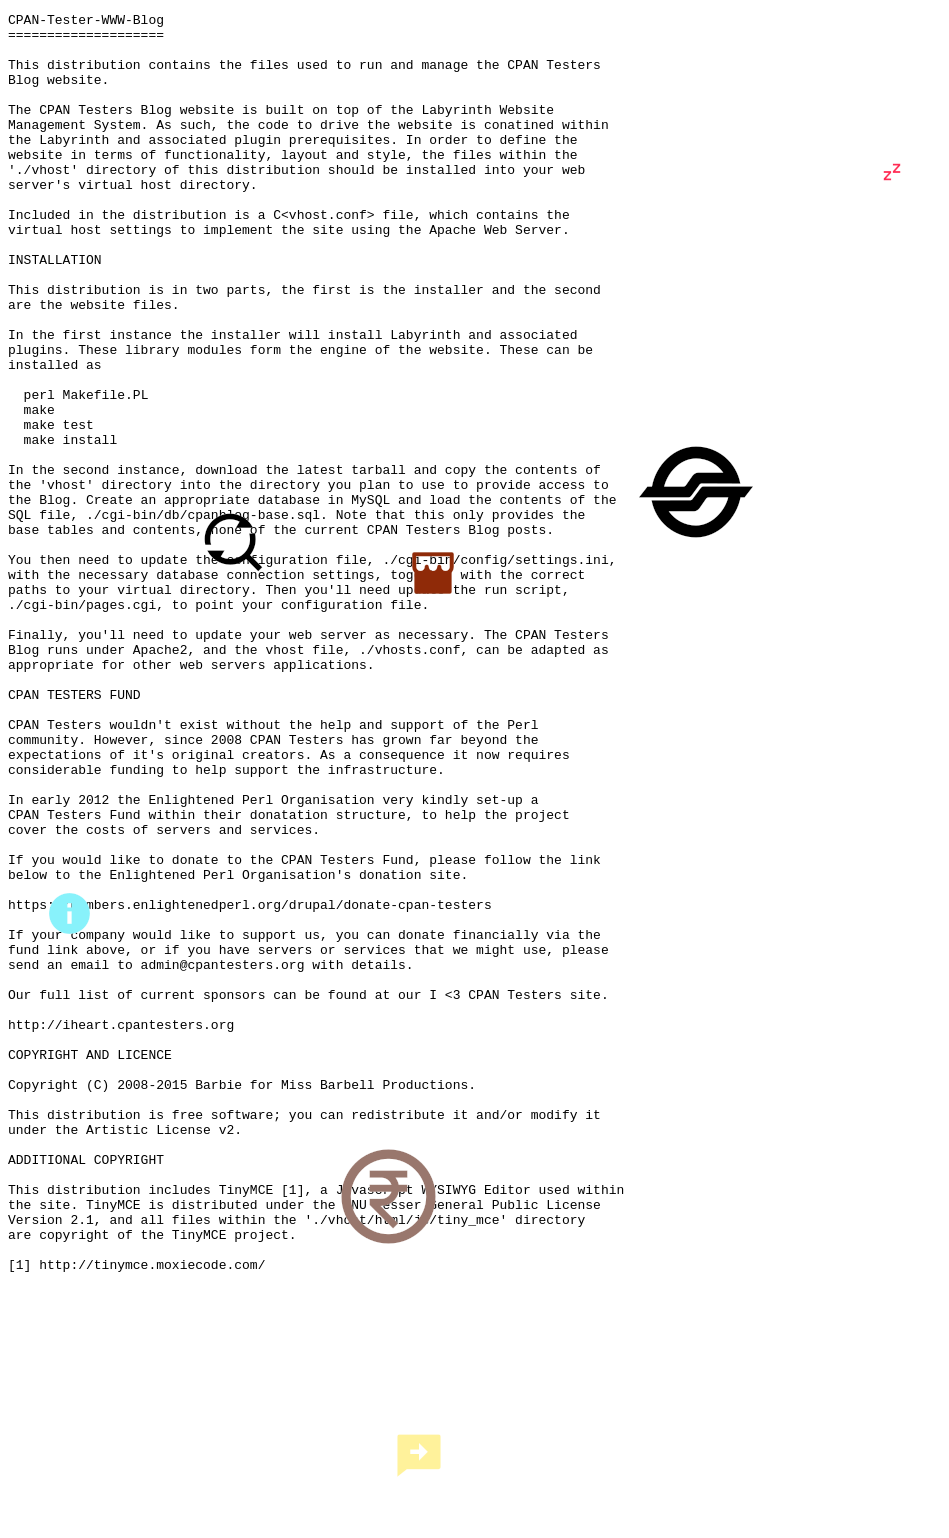 The height and width of the screenshot is (1538, 949). Describe the element at coordinates (388, 1196) in the screenshot. I see `view balance or payment amount in rupees` at that location.